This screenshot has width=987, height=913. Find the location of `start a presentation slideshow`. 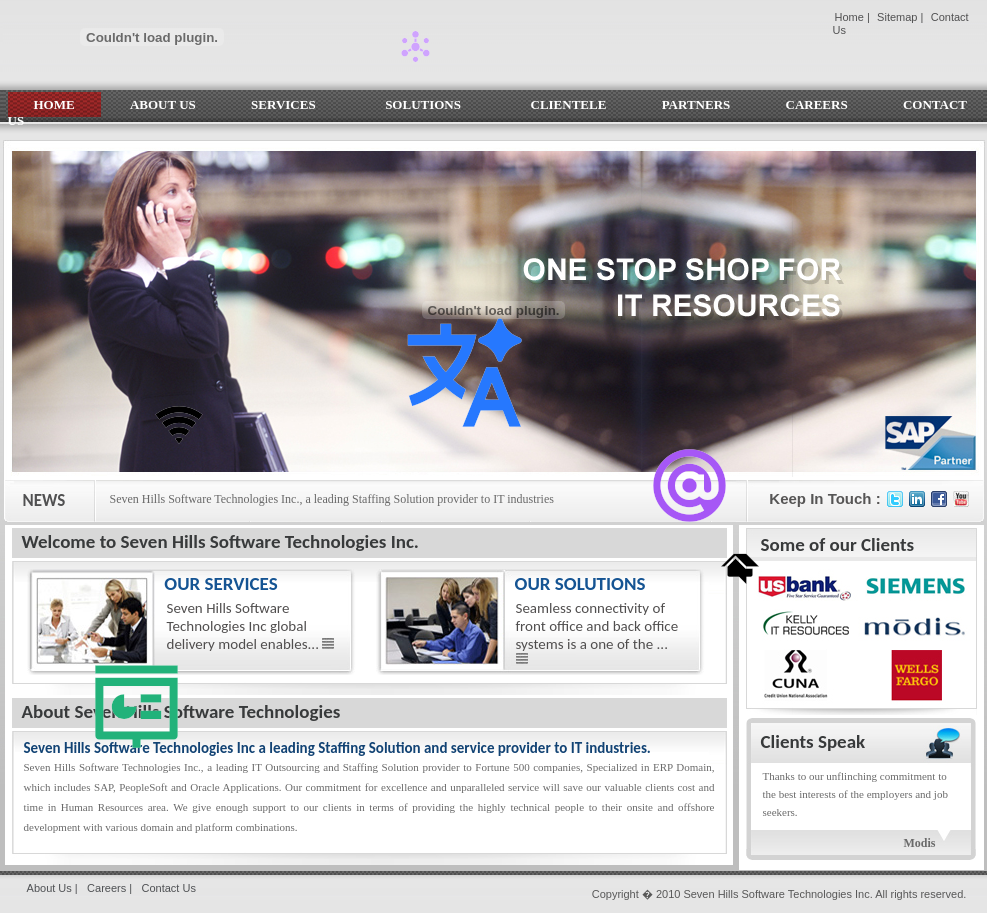

start a presentation slideshow is located at coordinates (136, 702).